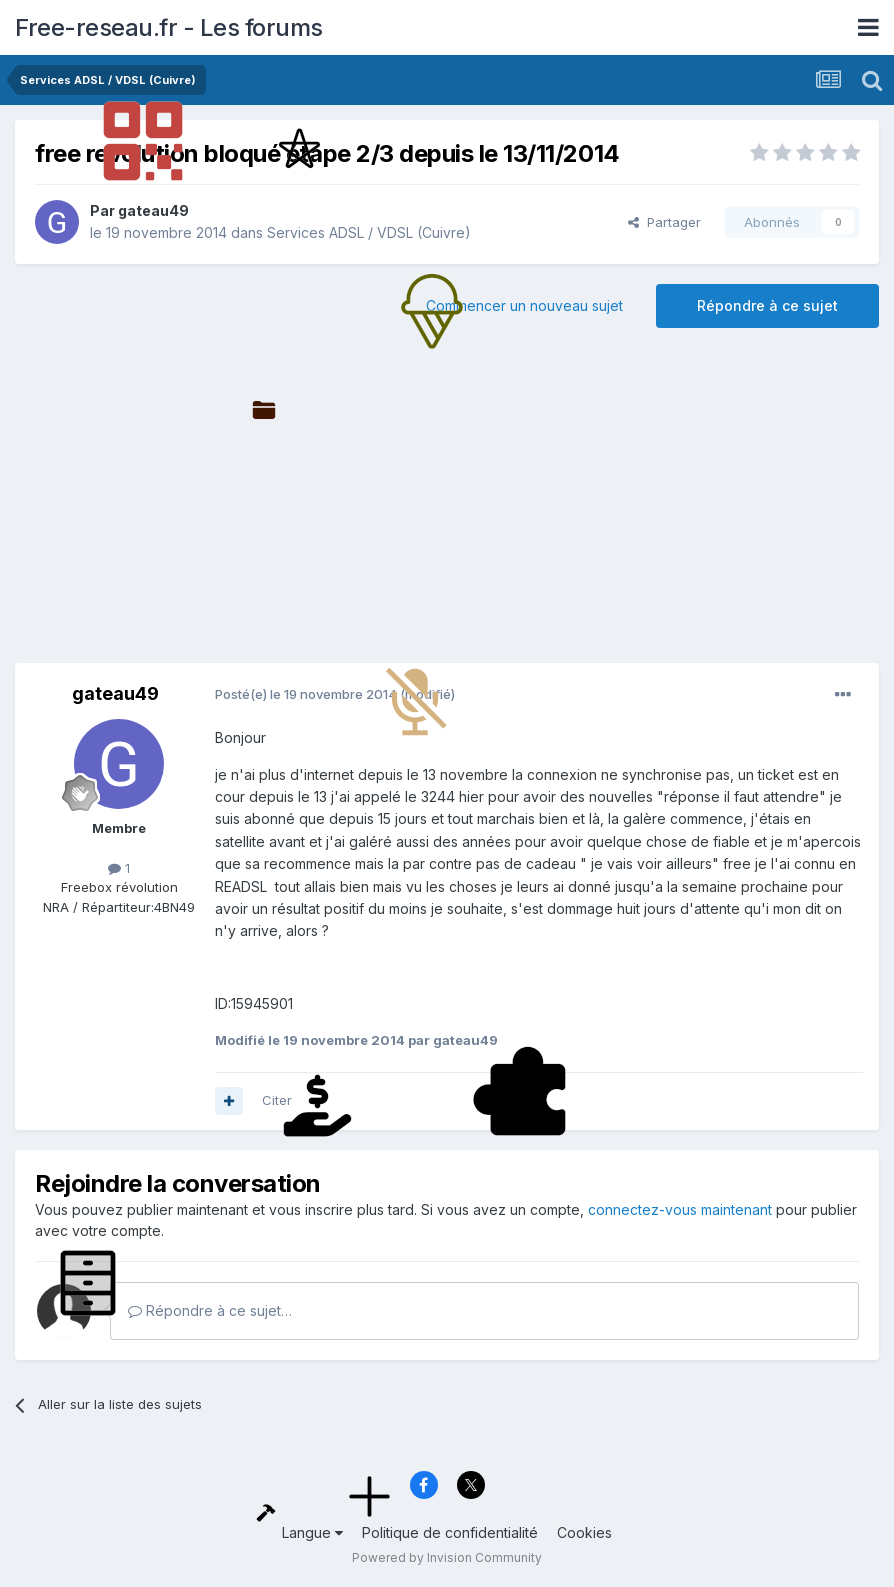  I want to click on open folder to view contents, so click(264, 410).